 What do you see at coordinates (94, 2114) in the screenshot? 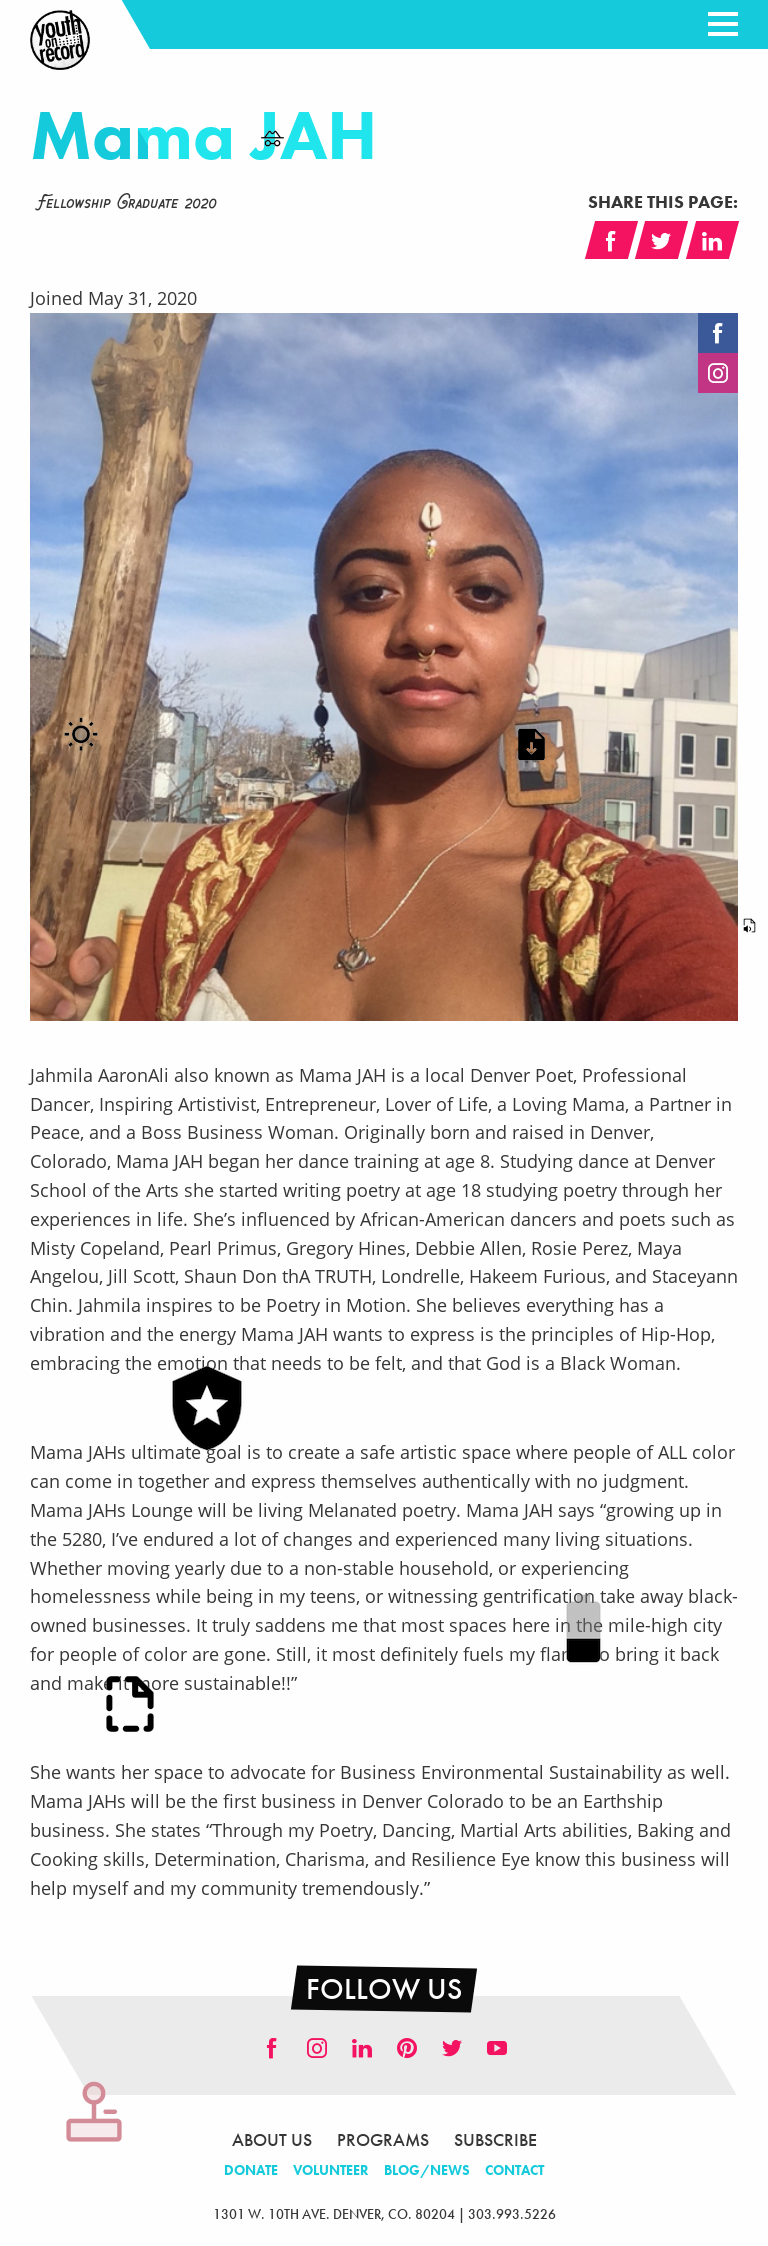
I see `access game controls or gaming mode` at bounding box center [94, 2114].